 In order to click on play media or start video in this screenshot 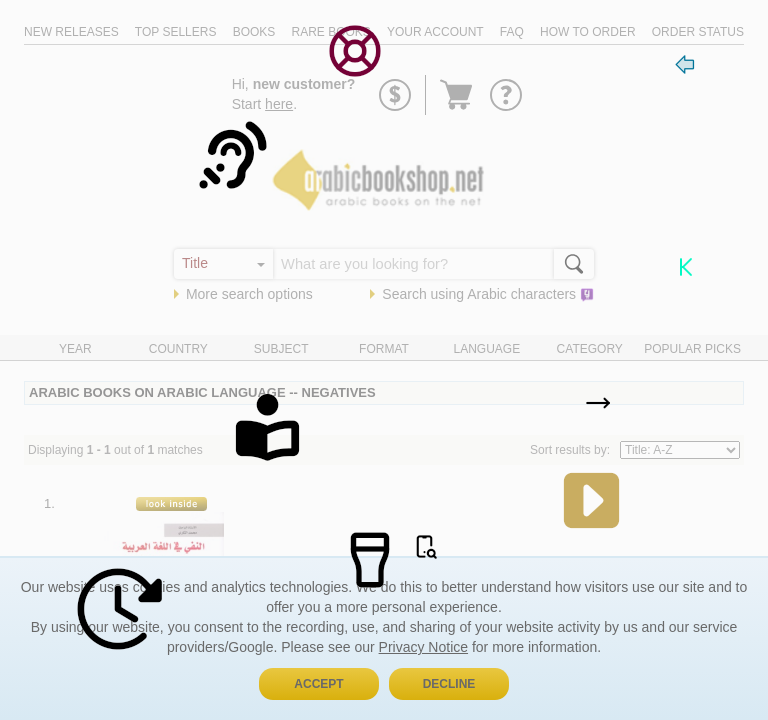, I will do `click(591, 500)`.